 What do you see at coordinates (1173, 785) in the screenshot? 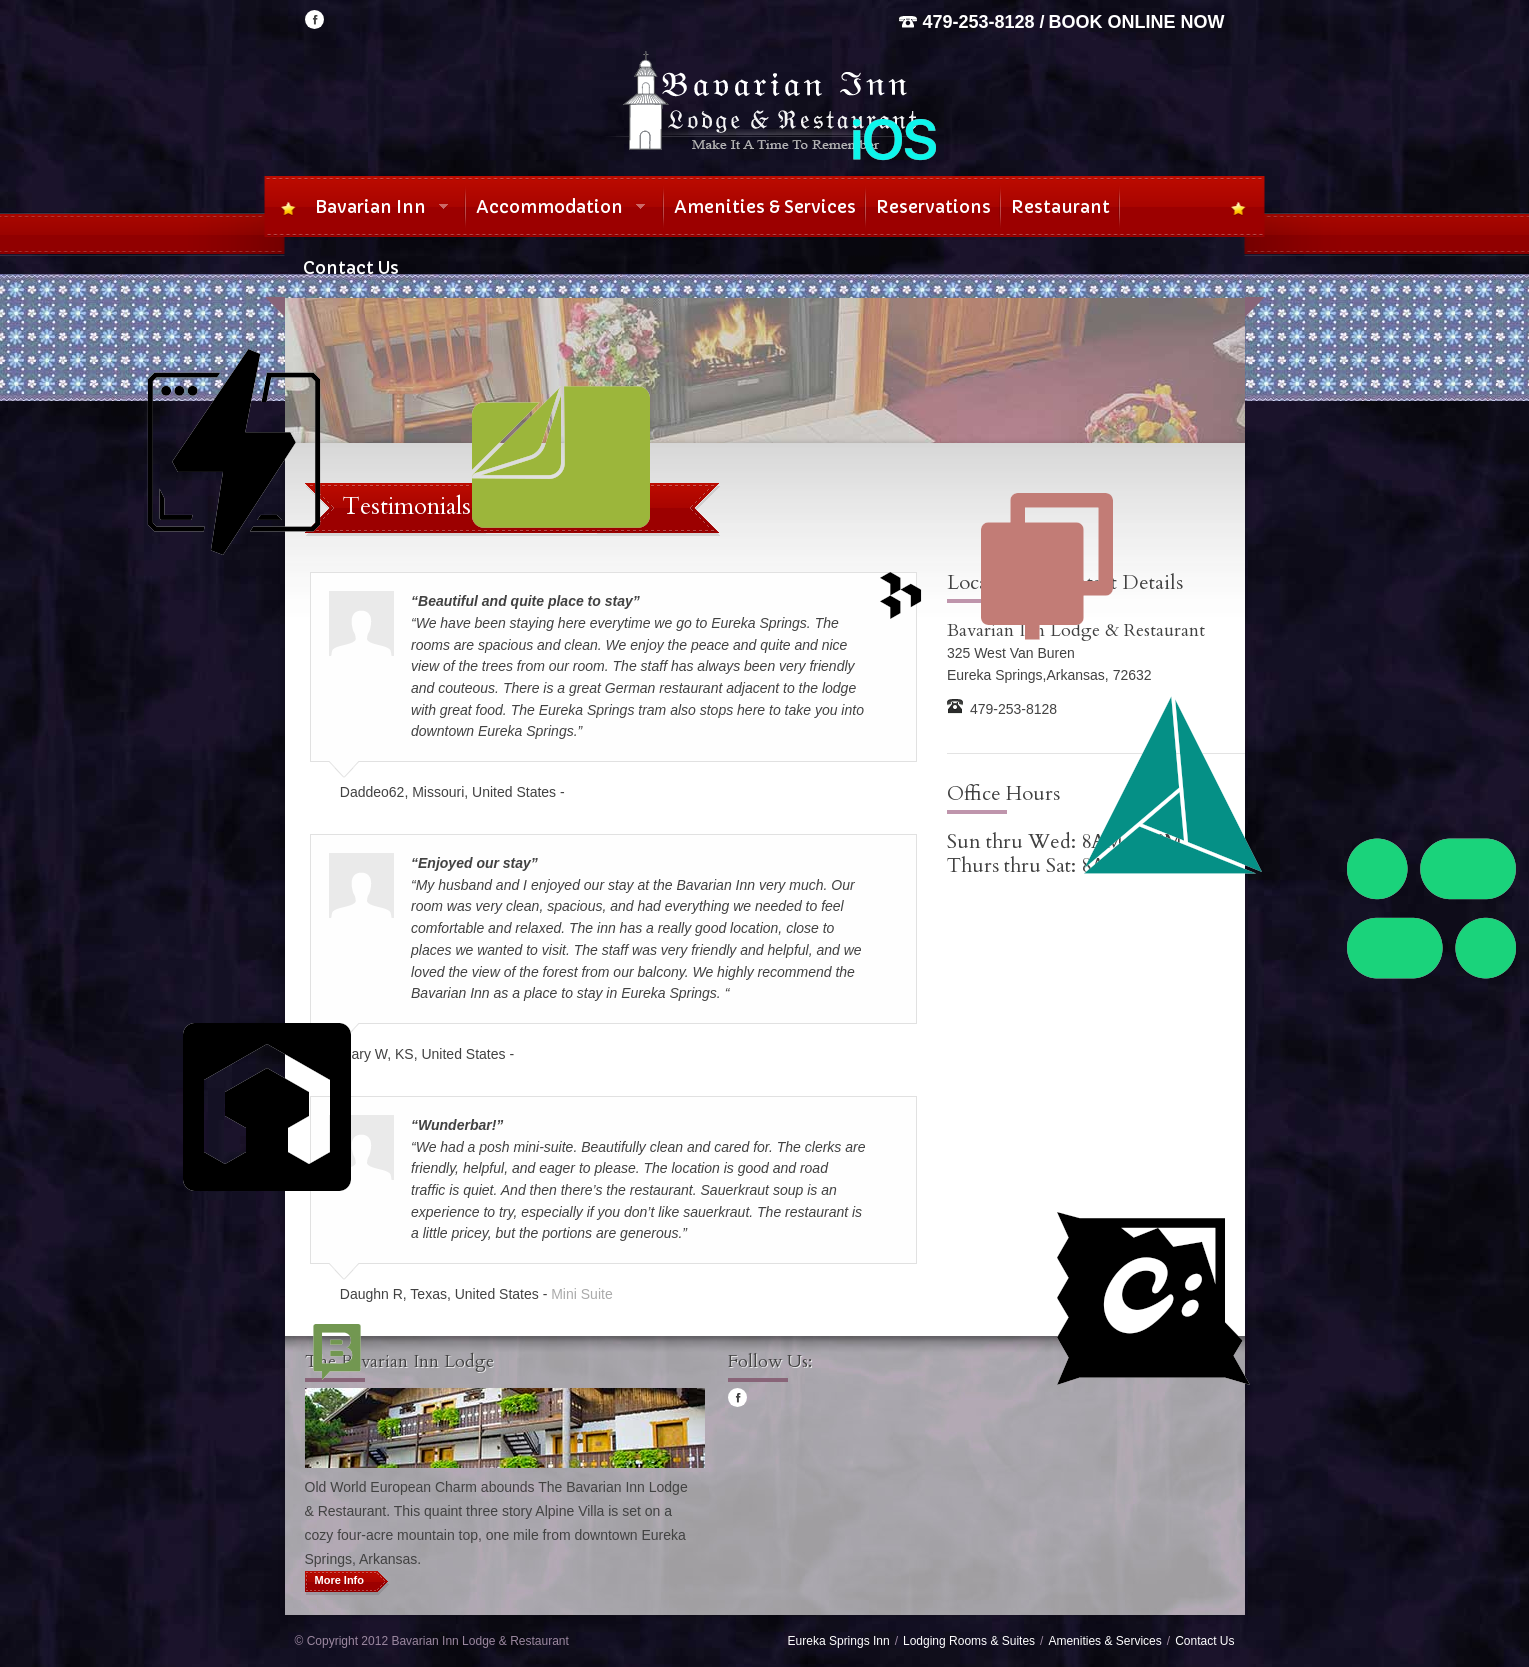
I see `cmake build system logo` at bounding box center [1173, 785].